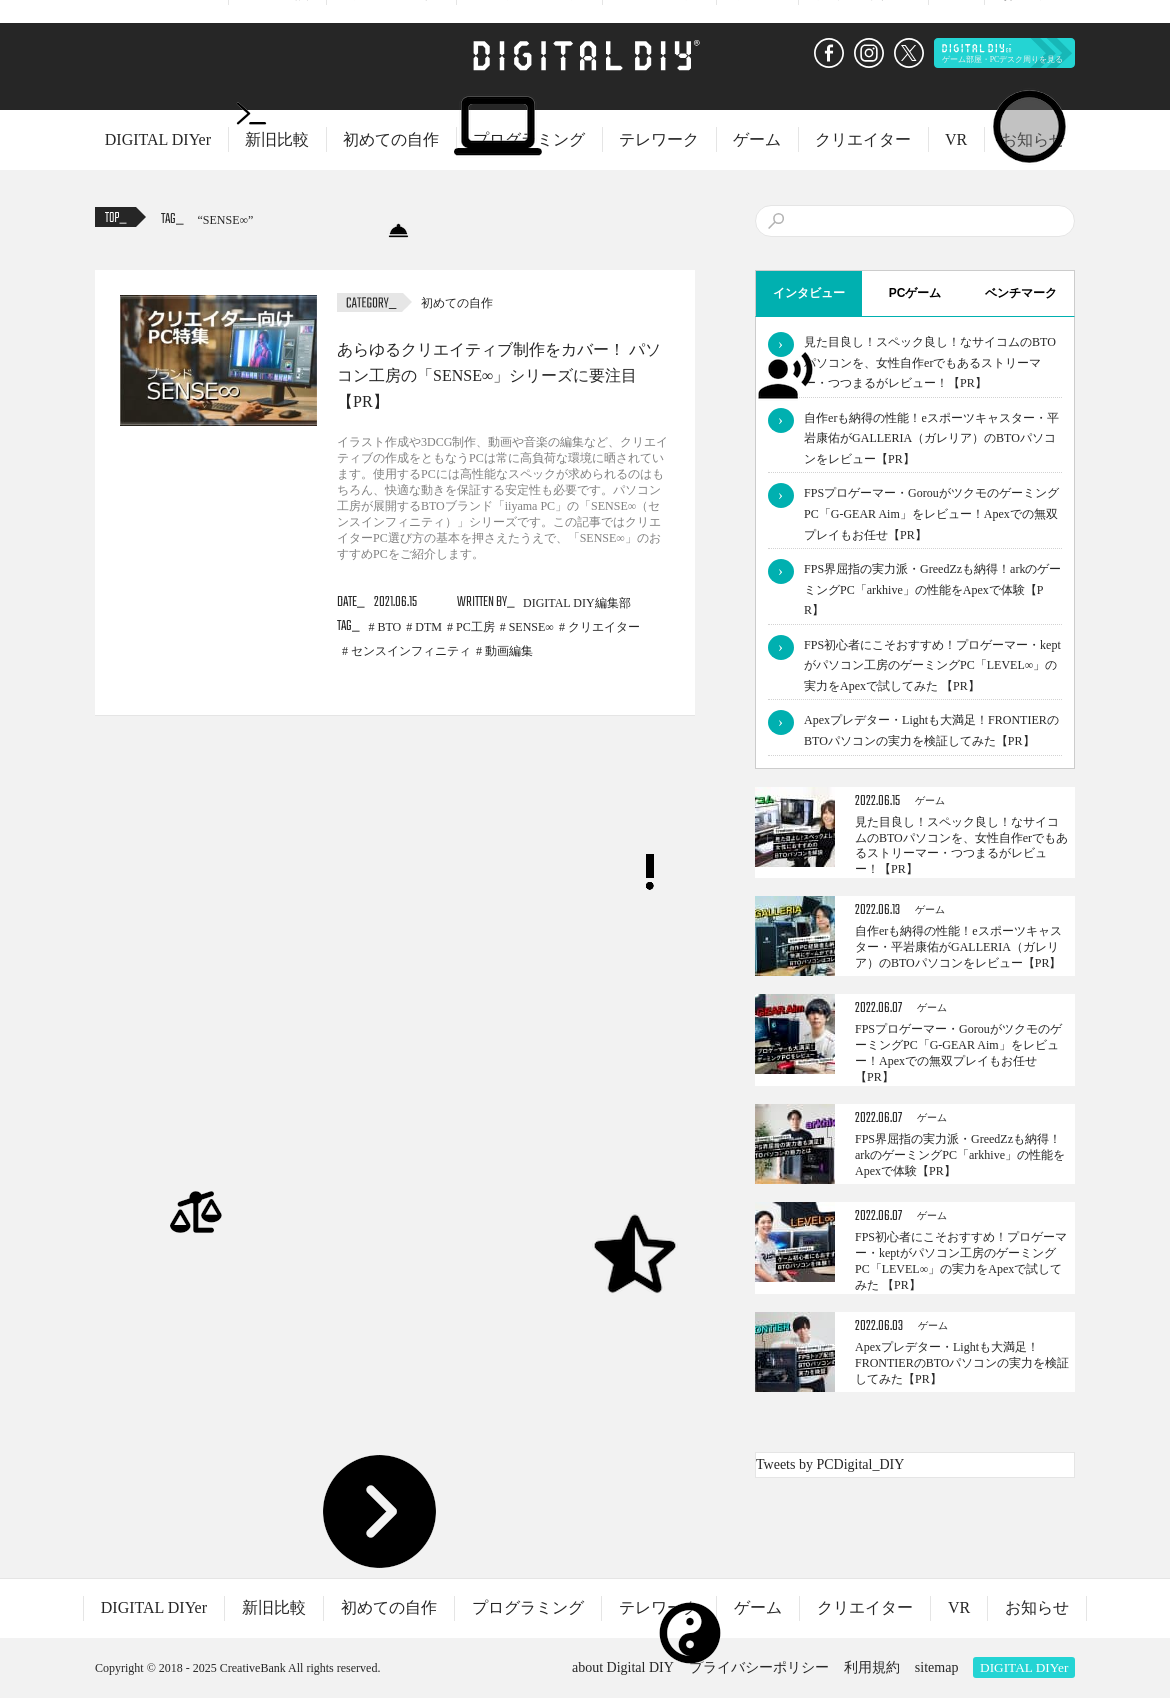  What do you see at coordinates (498, 126) in the screenshot?
I see `access laptop or computer settings` at bounding box center [498, 126].